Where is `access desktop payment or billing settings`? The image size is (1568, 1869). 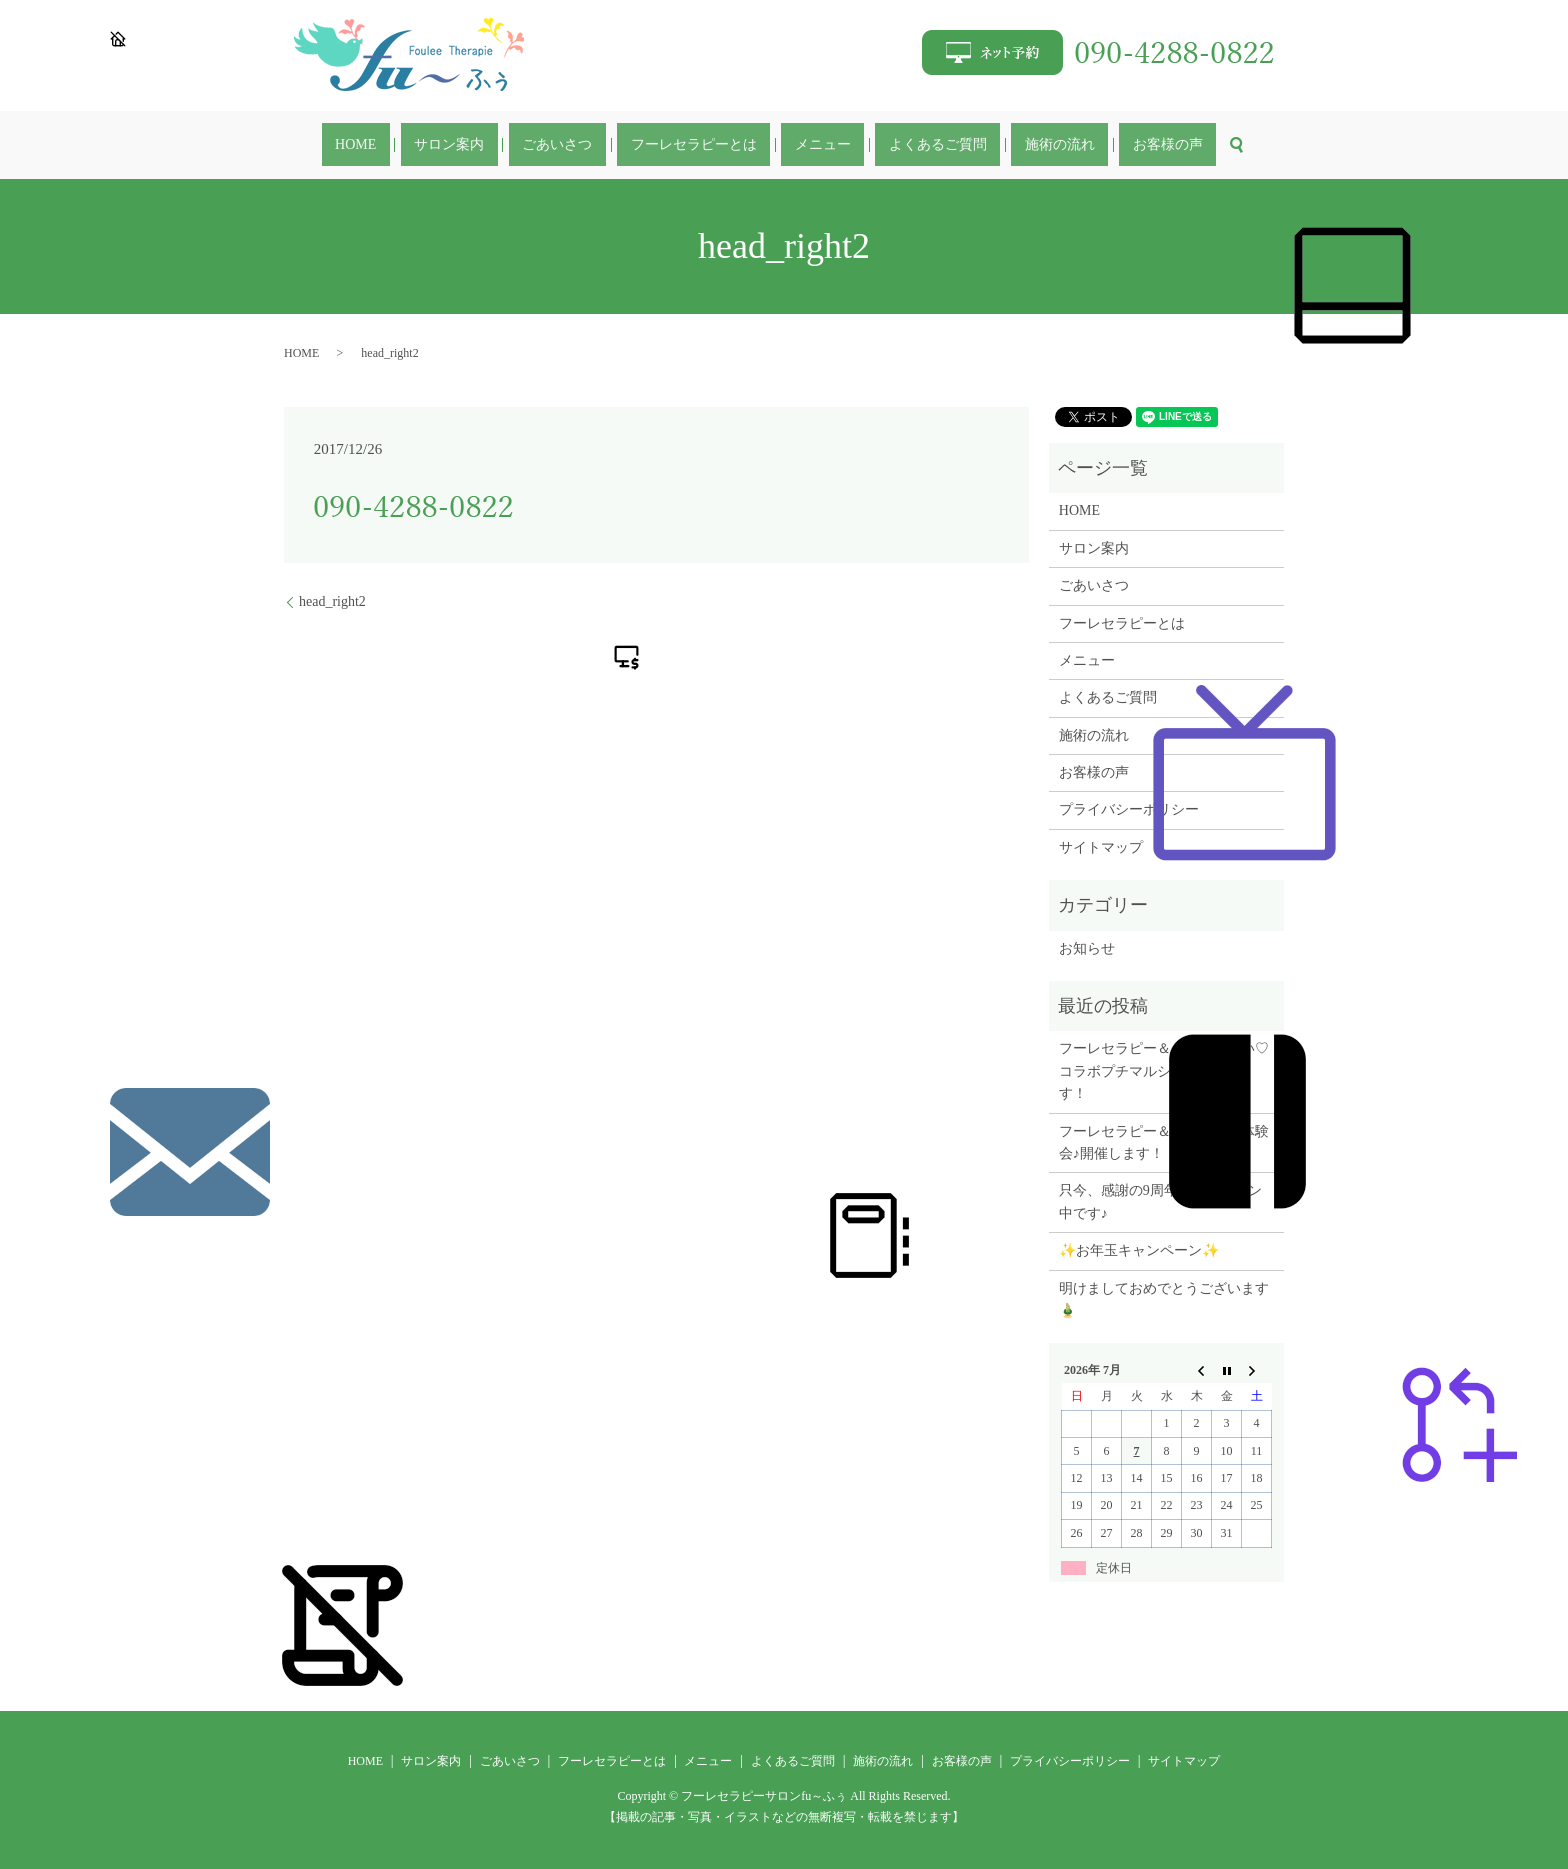 access desktop payment or billing settings is located at coordinates (626, 656).